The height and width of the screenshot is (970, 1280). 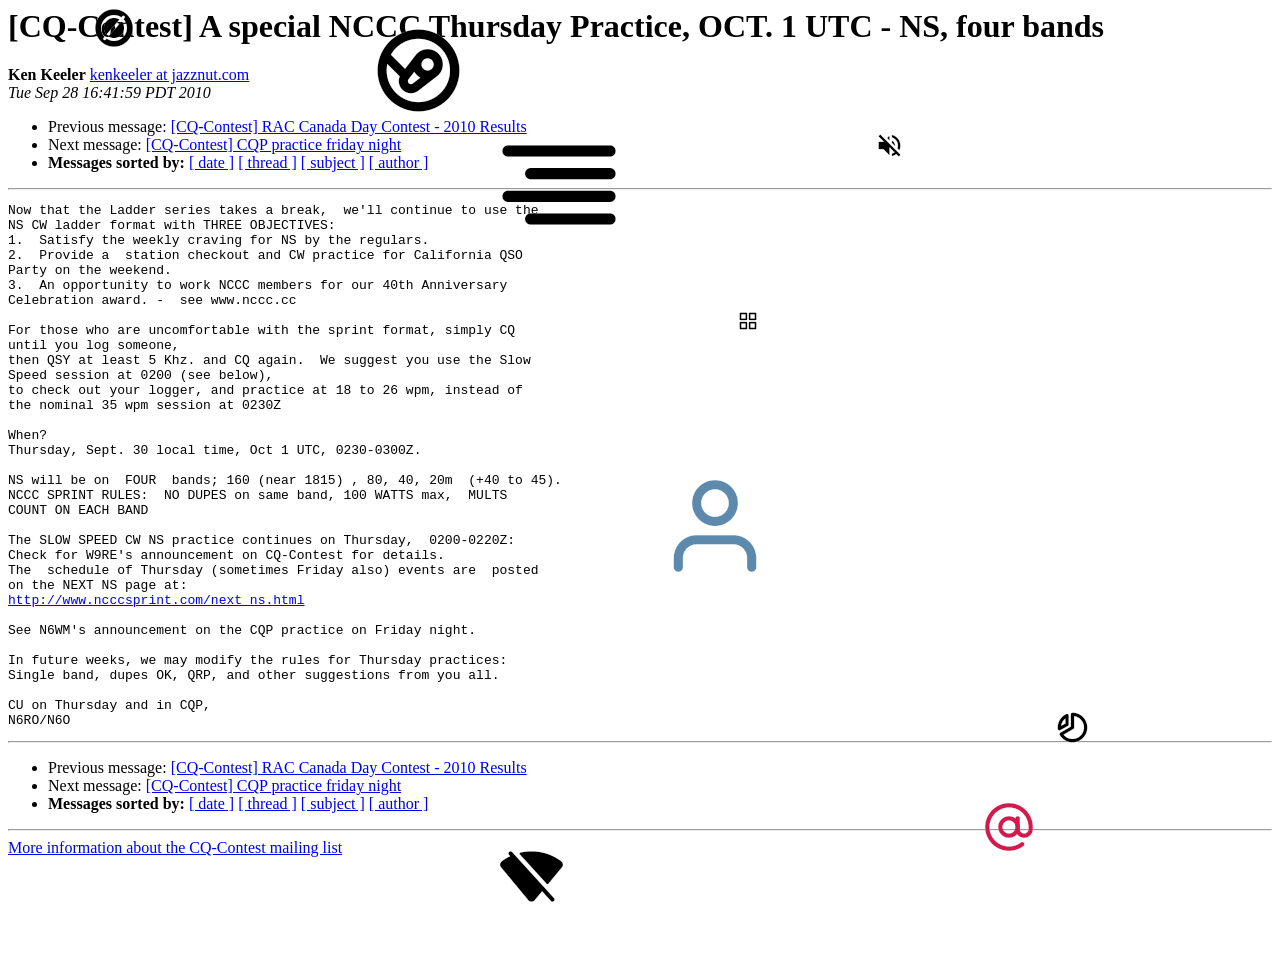 I want to click on align text to the right, so click(x=559, y=185).